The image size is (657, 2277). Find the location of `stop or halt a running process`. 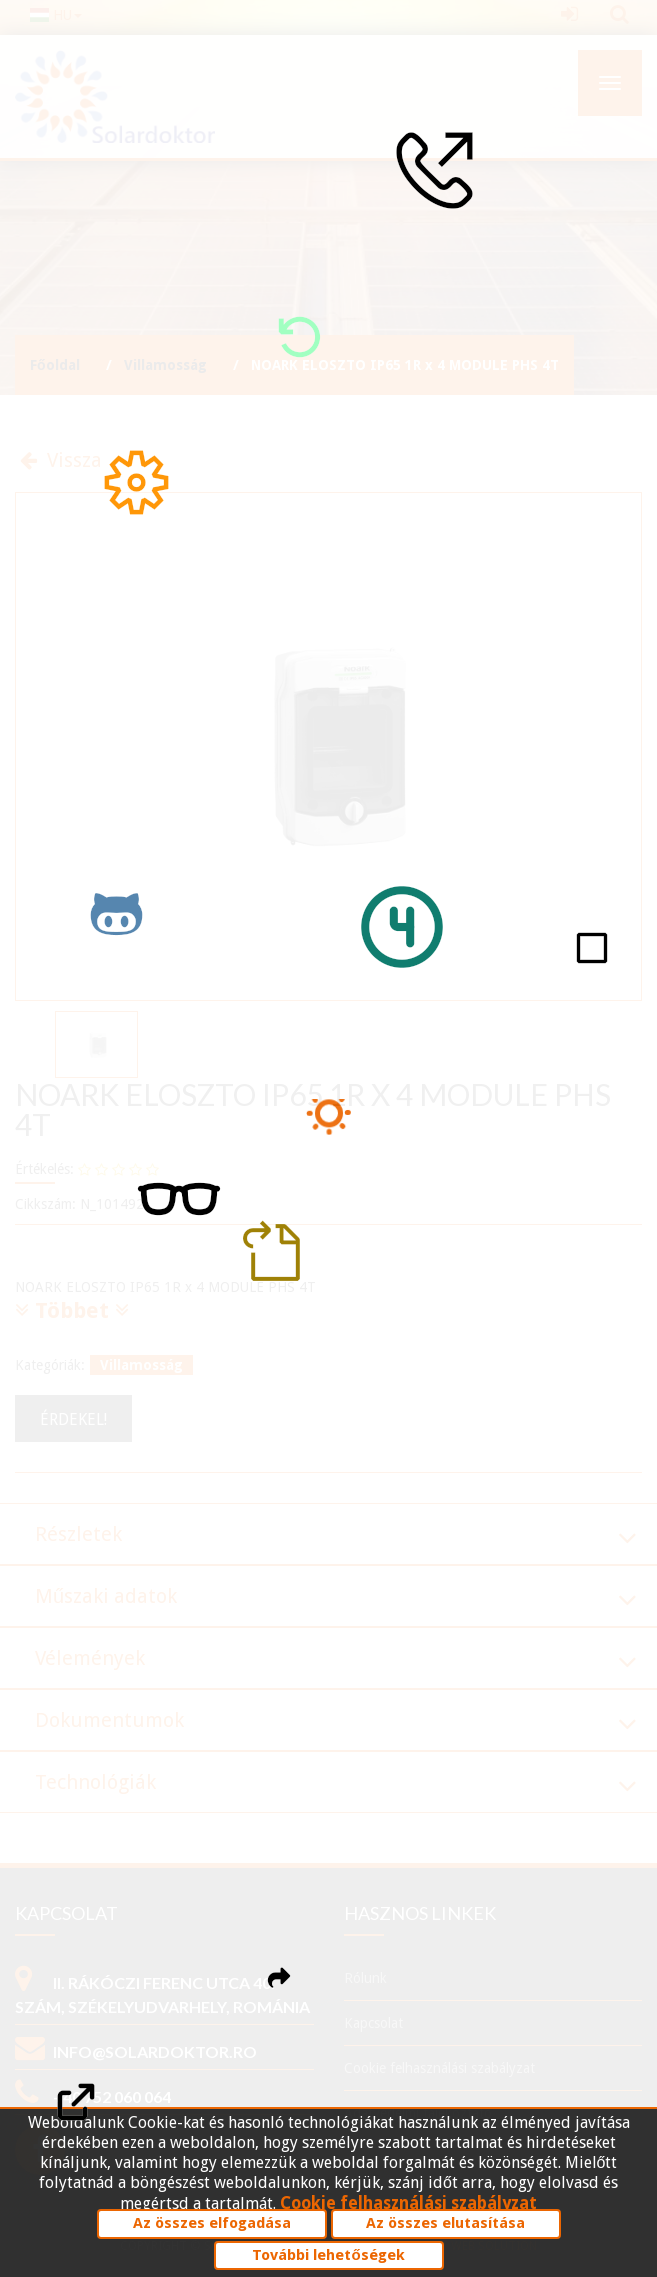

stop or halt a running process is located at coordinates (592, 948).